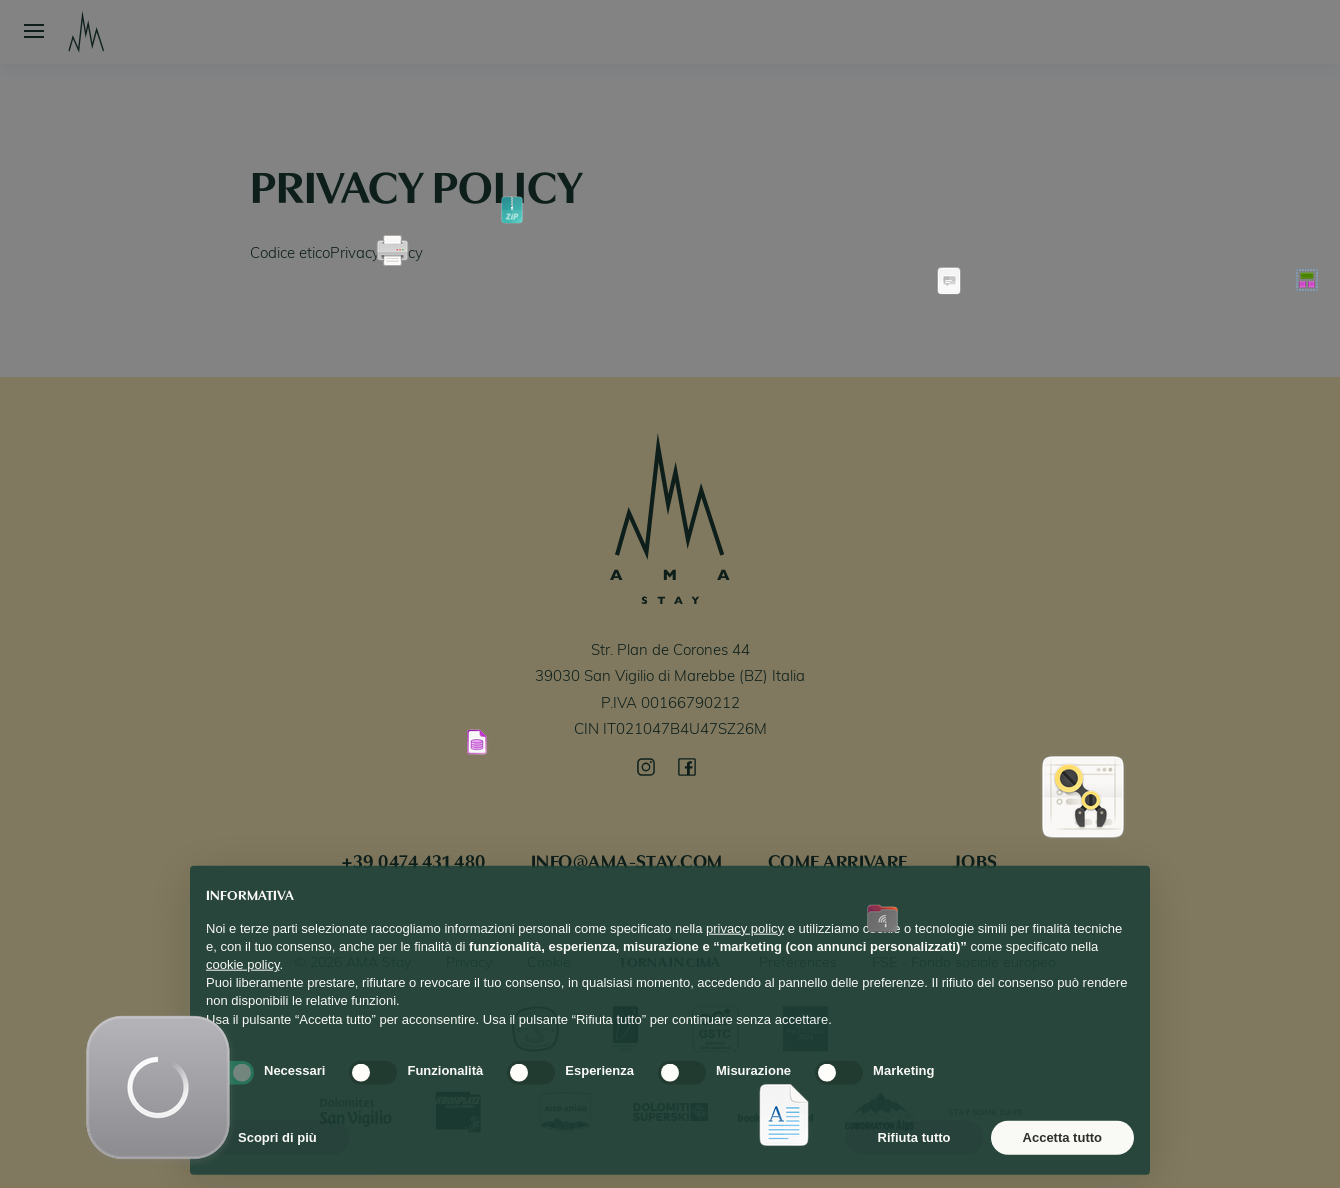 The image size is (1340, 1188). Describe the element at coordinates (1083, 797) in the screenshot. I see `open the builder app for development projects` at that location.